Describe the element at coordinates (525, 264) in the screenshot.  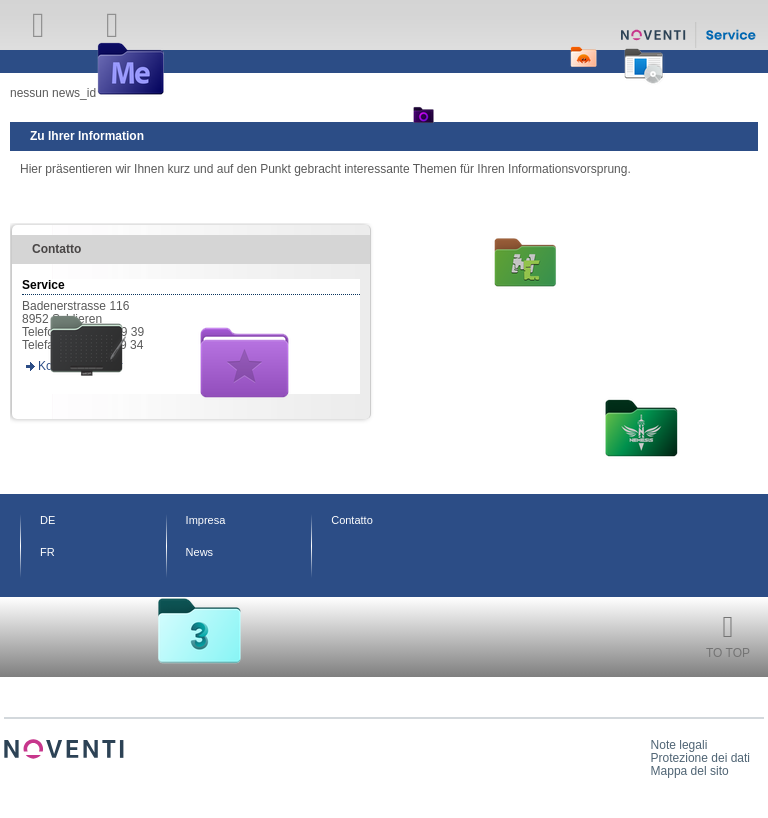
I see `open mcreator project files folder` at that location.